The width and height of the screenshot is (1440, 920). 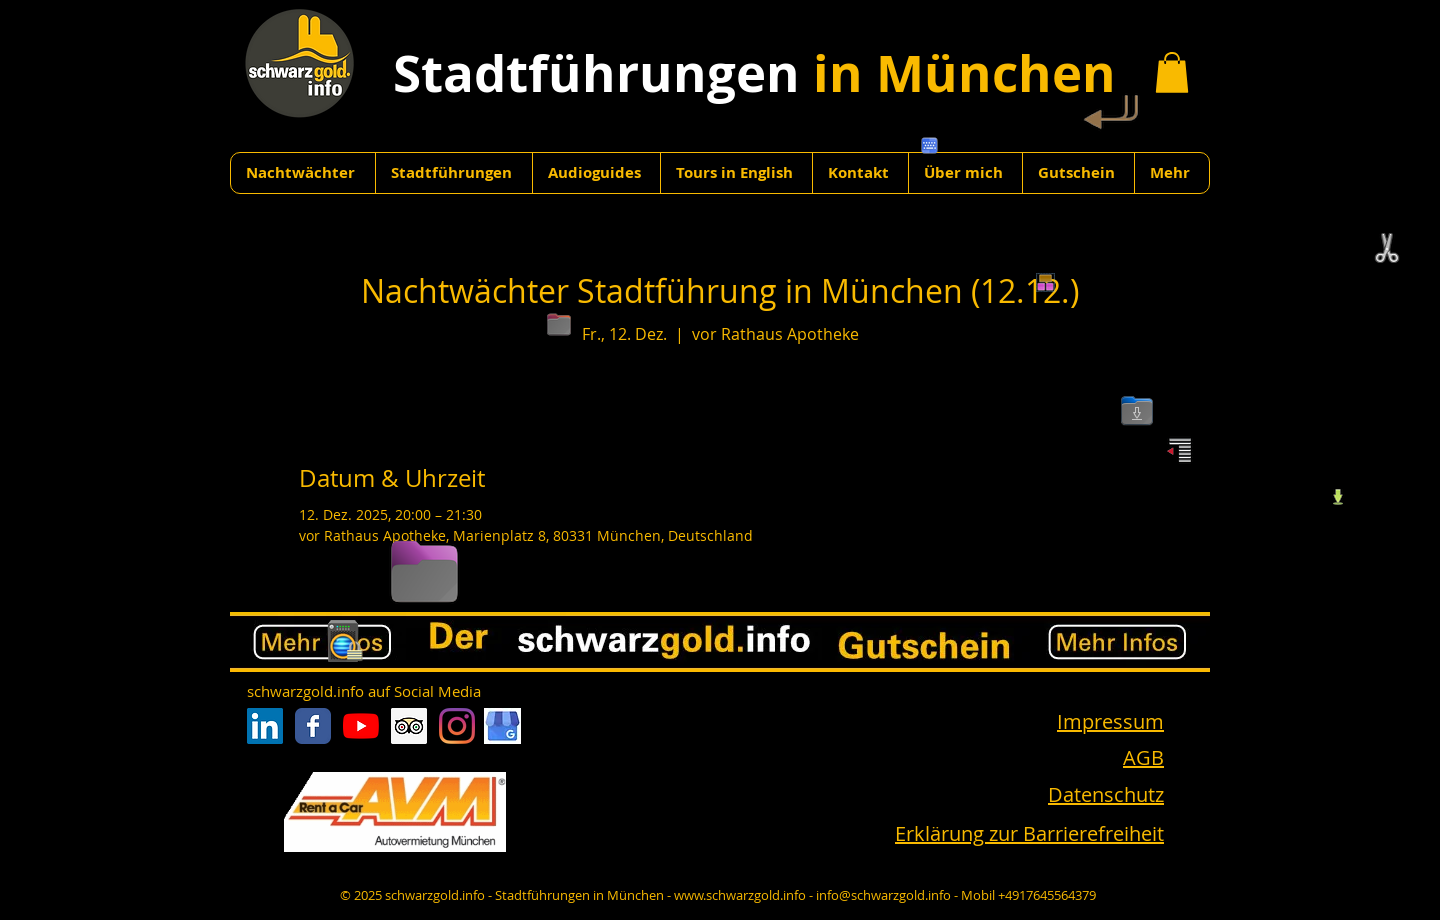 I want to click on select all items in the current view, so click(x=1045, y=282).